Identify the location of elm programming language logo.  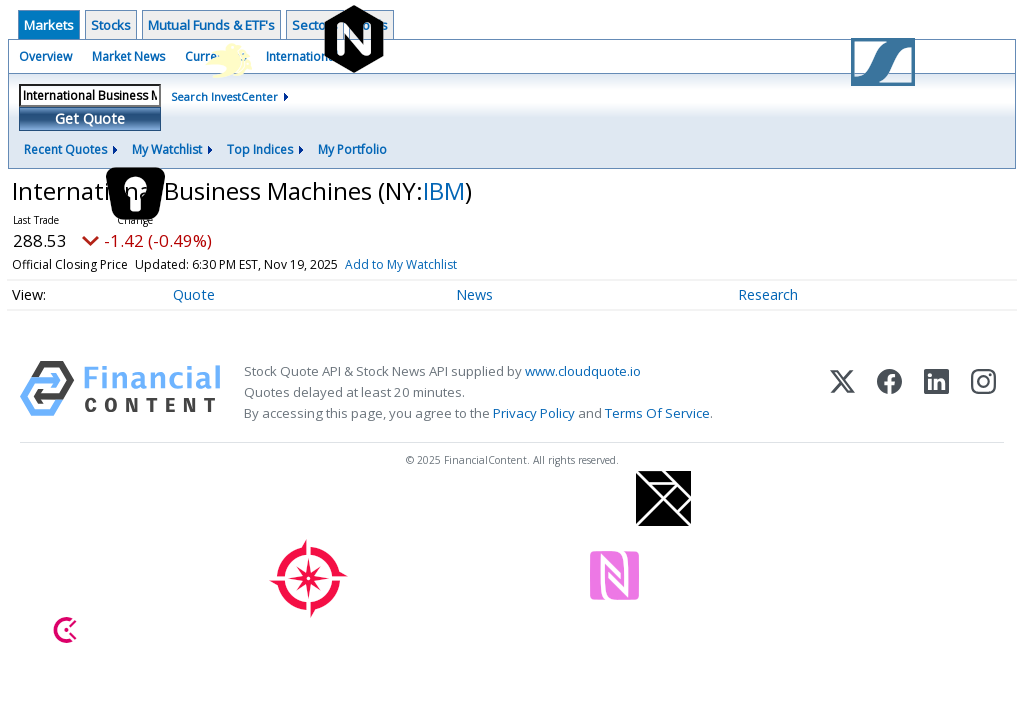
(663, 498).